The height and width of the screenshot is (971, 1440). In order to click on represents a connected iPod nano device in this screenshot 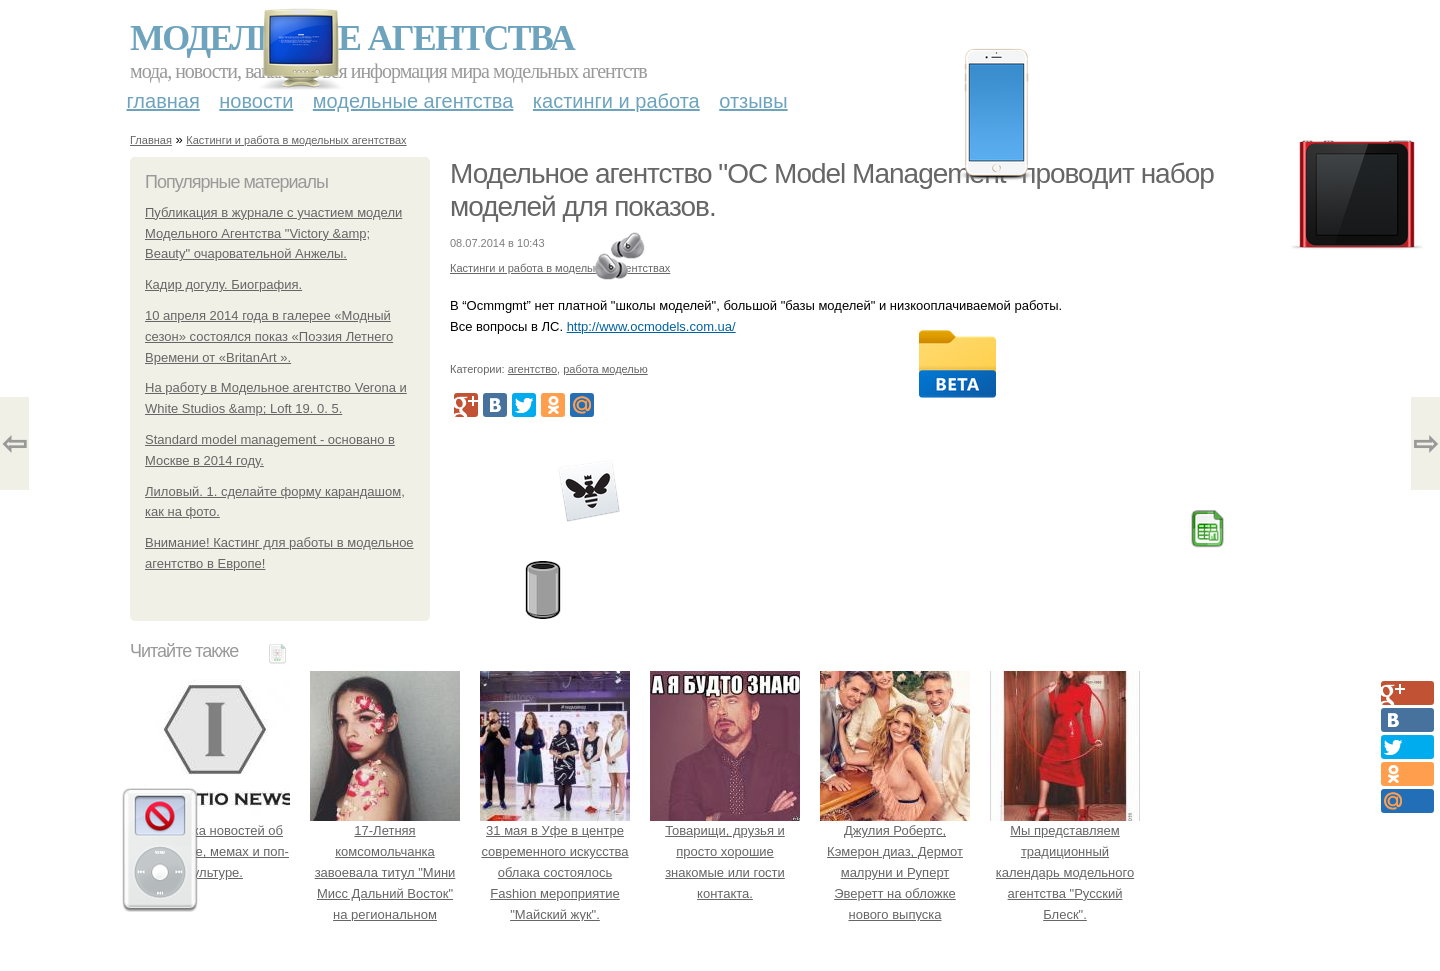, I will do `click(1357, 194)`.